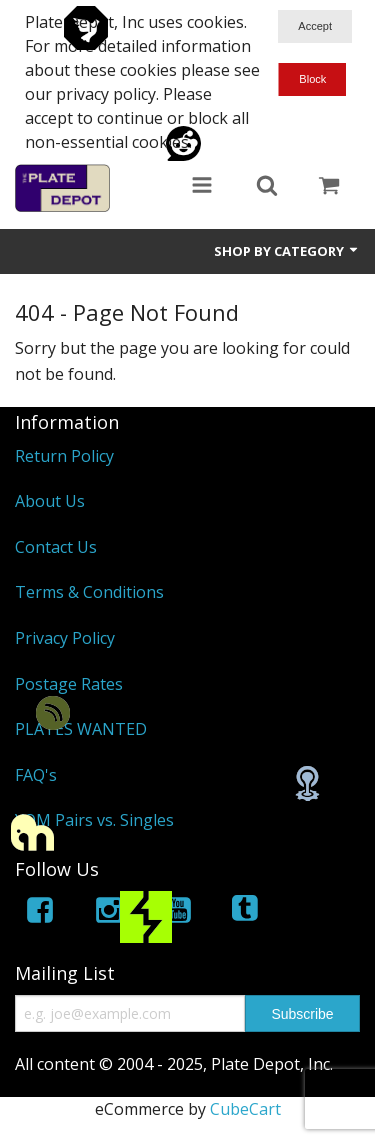 The width and height of the screenshot is (375, 1143). I want to click on visit hearthis.at music streaming platform, so click(53, 713).